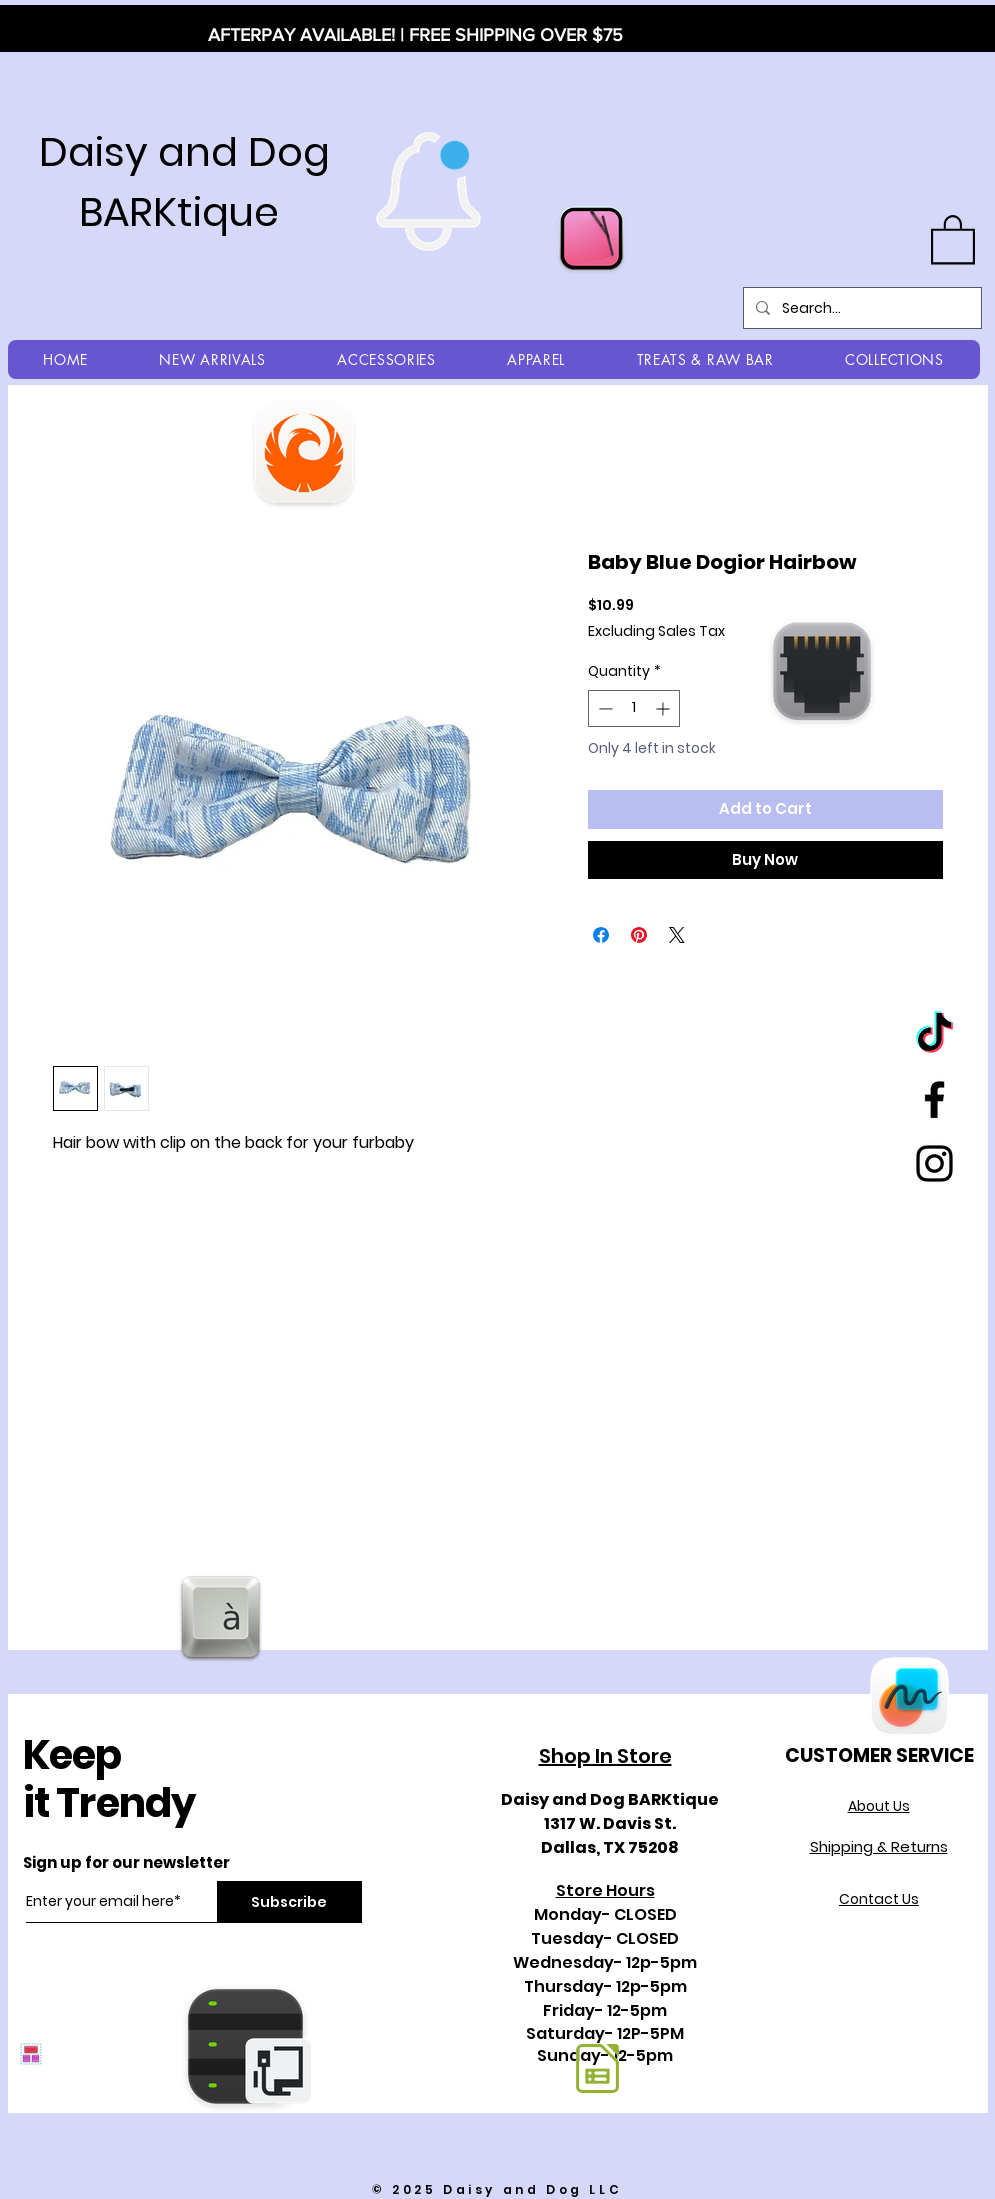 Image resolution: width=995 pixels, height=2199 pixels. I want to click on open freeform app for brainstorming and sketching, so click(909, 1696).